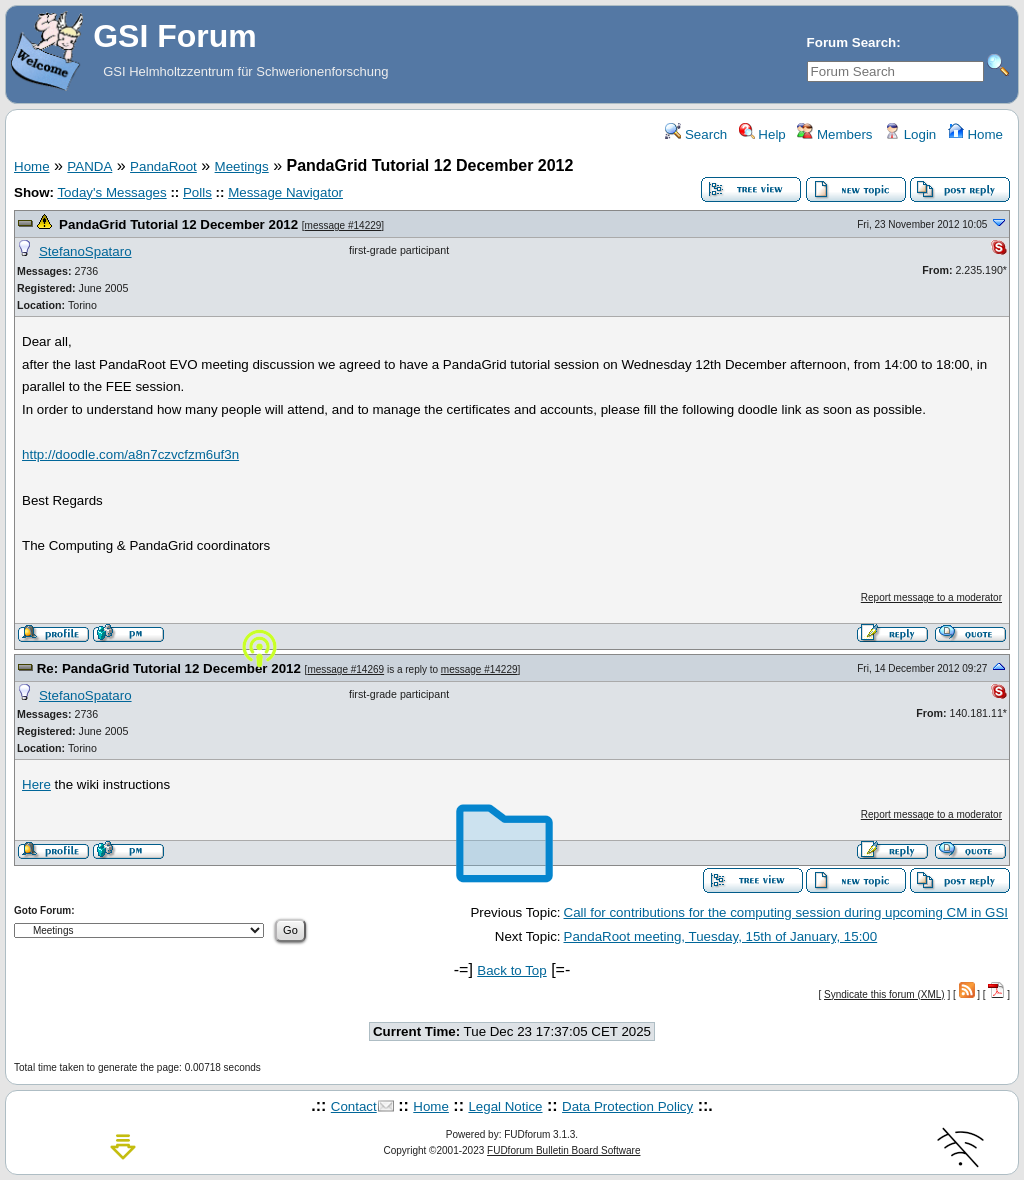  What do you see at coordinates (259, 648) in the screenshot?
I see `access podcast library` at bounding box center [259, 648].